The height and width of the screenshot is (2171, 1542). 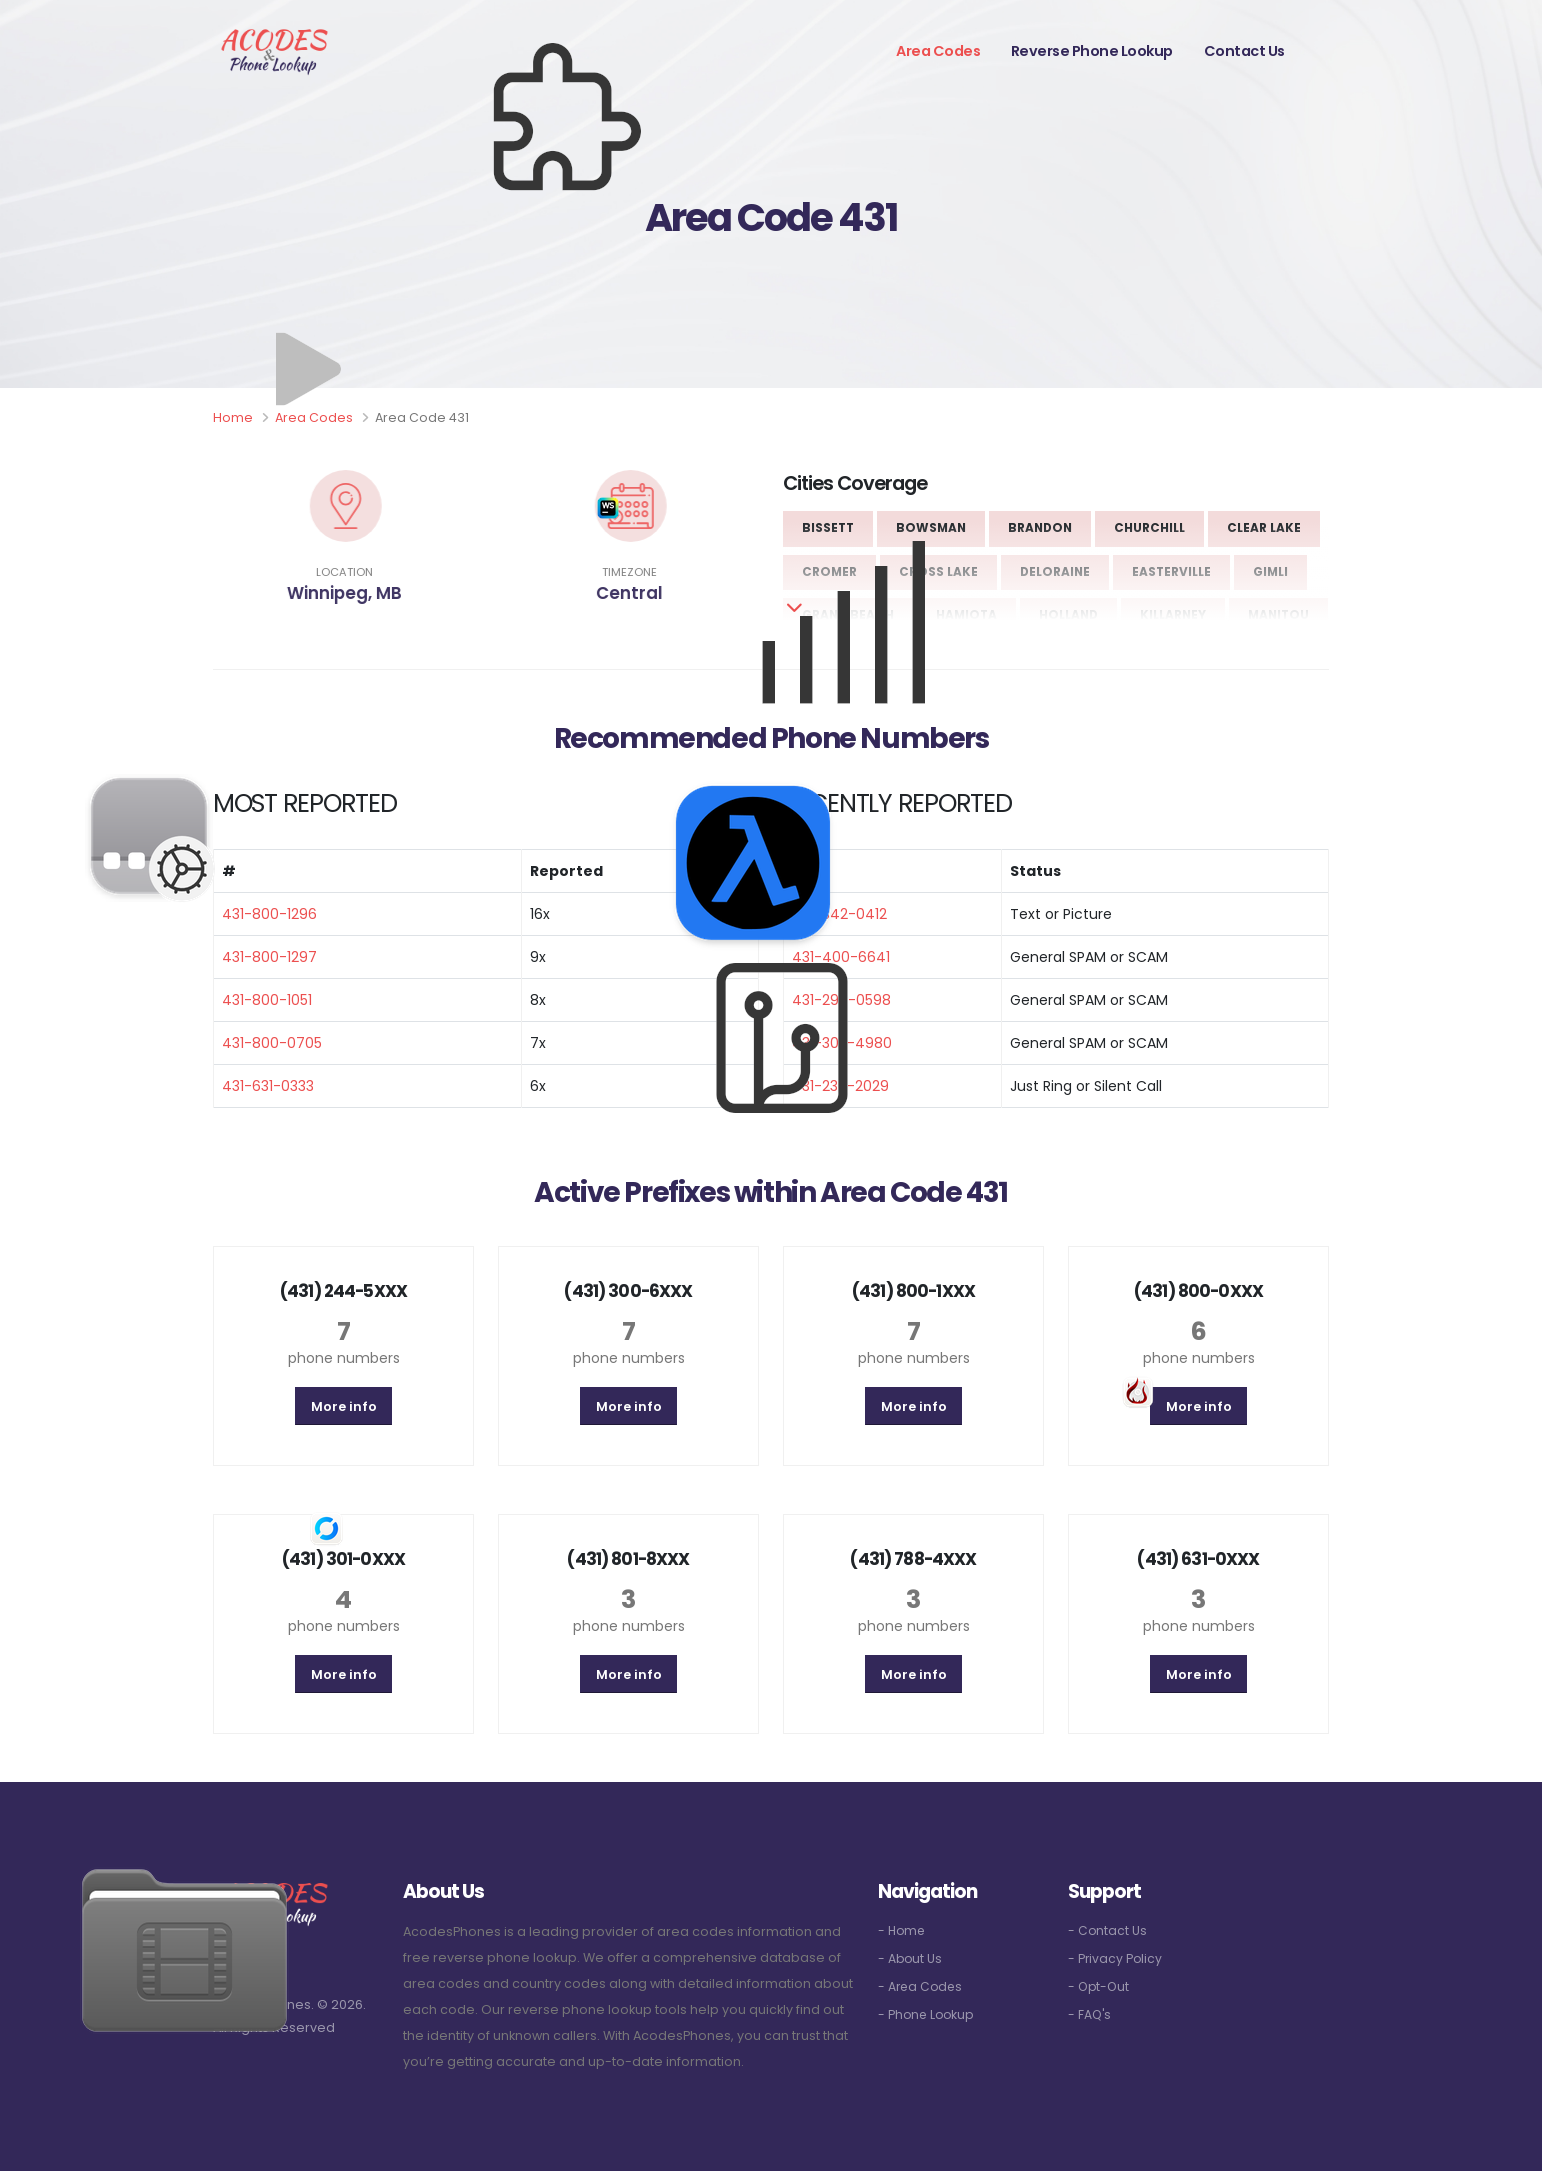 I want to click on open gitg version control application, so click(x=782, y=1038).